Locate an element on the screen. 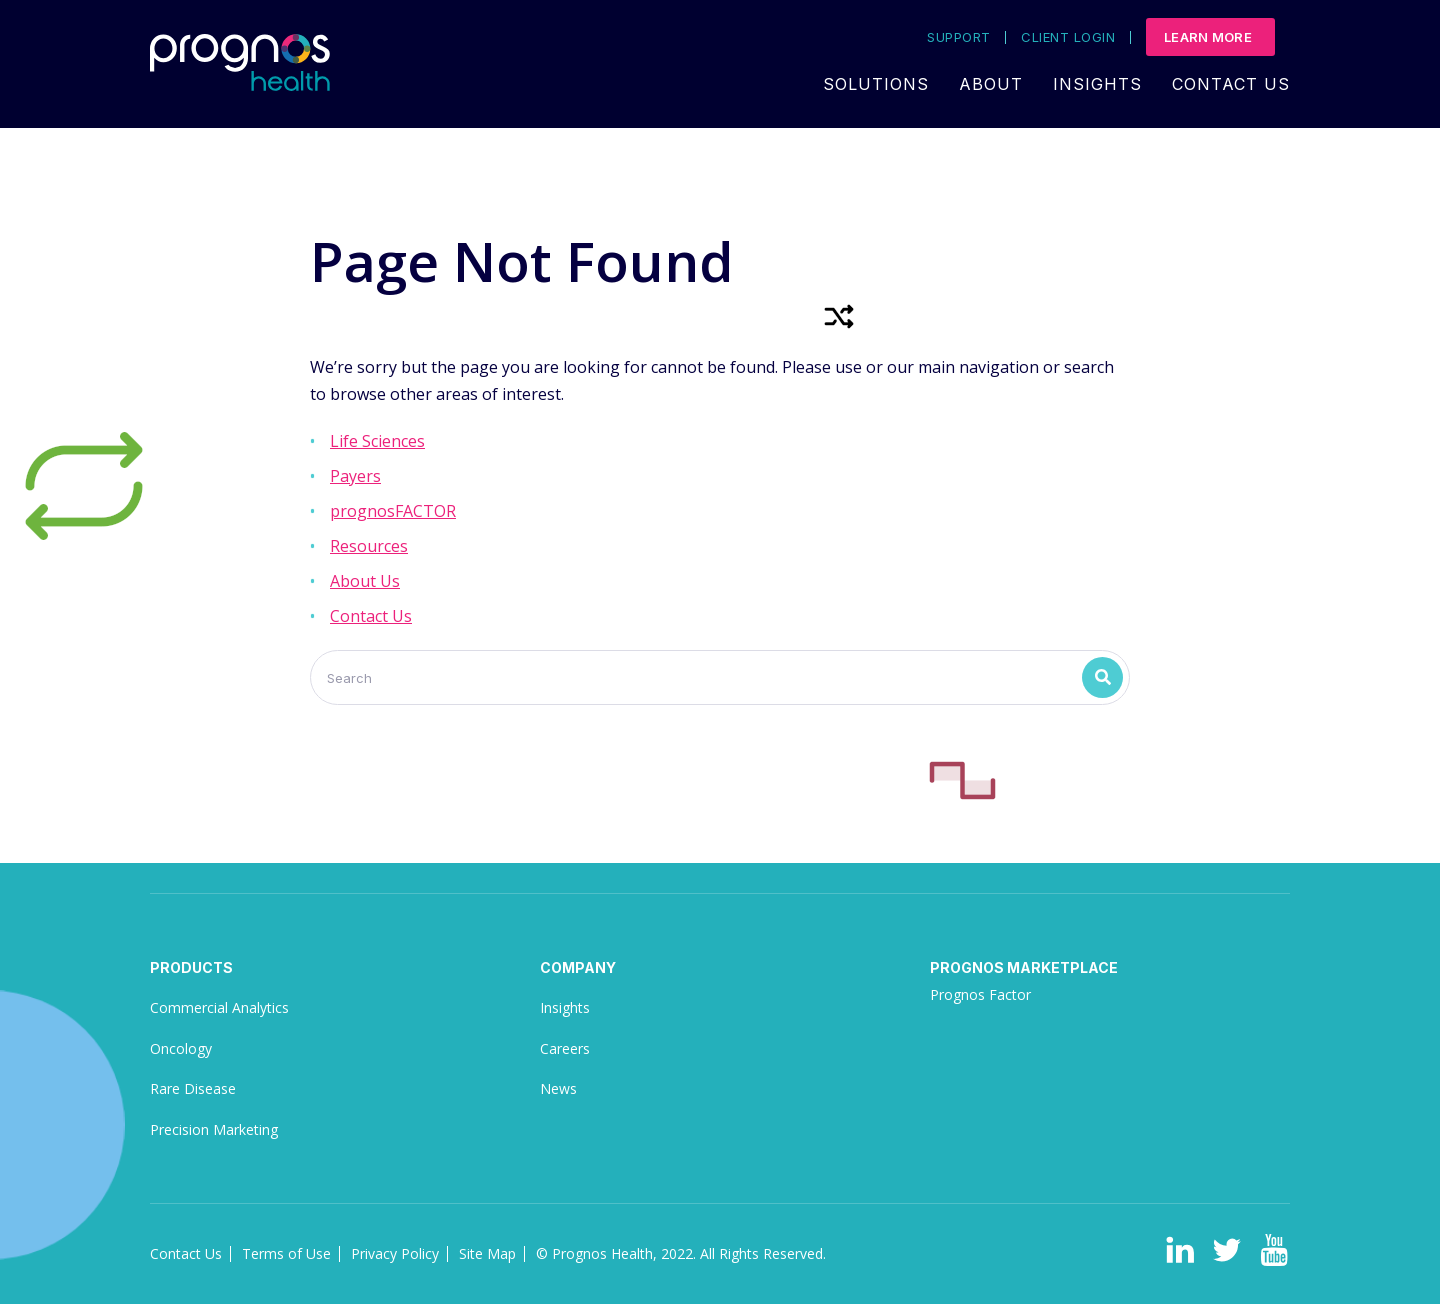 The height and width of the screenshot is (1304, 1440). shuffle or randomize playlist order is located at coordinates (838, 316).